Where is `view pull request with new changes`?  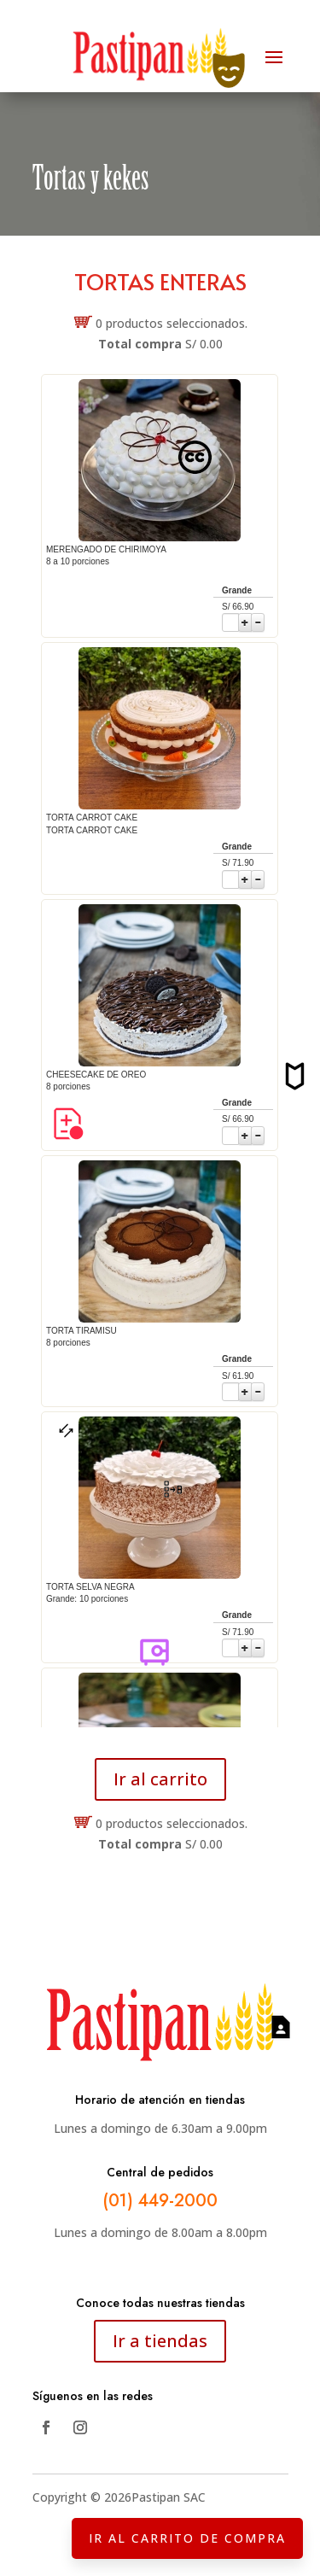
view pull request with new changes is located at coordinates (67, 1124).